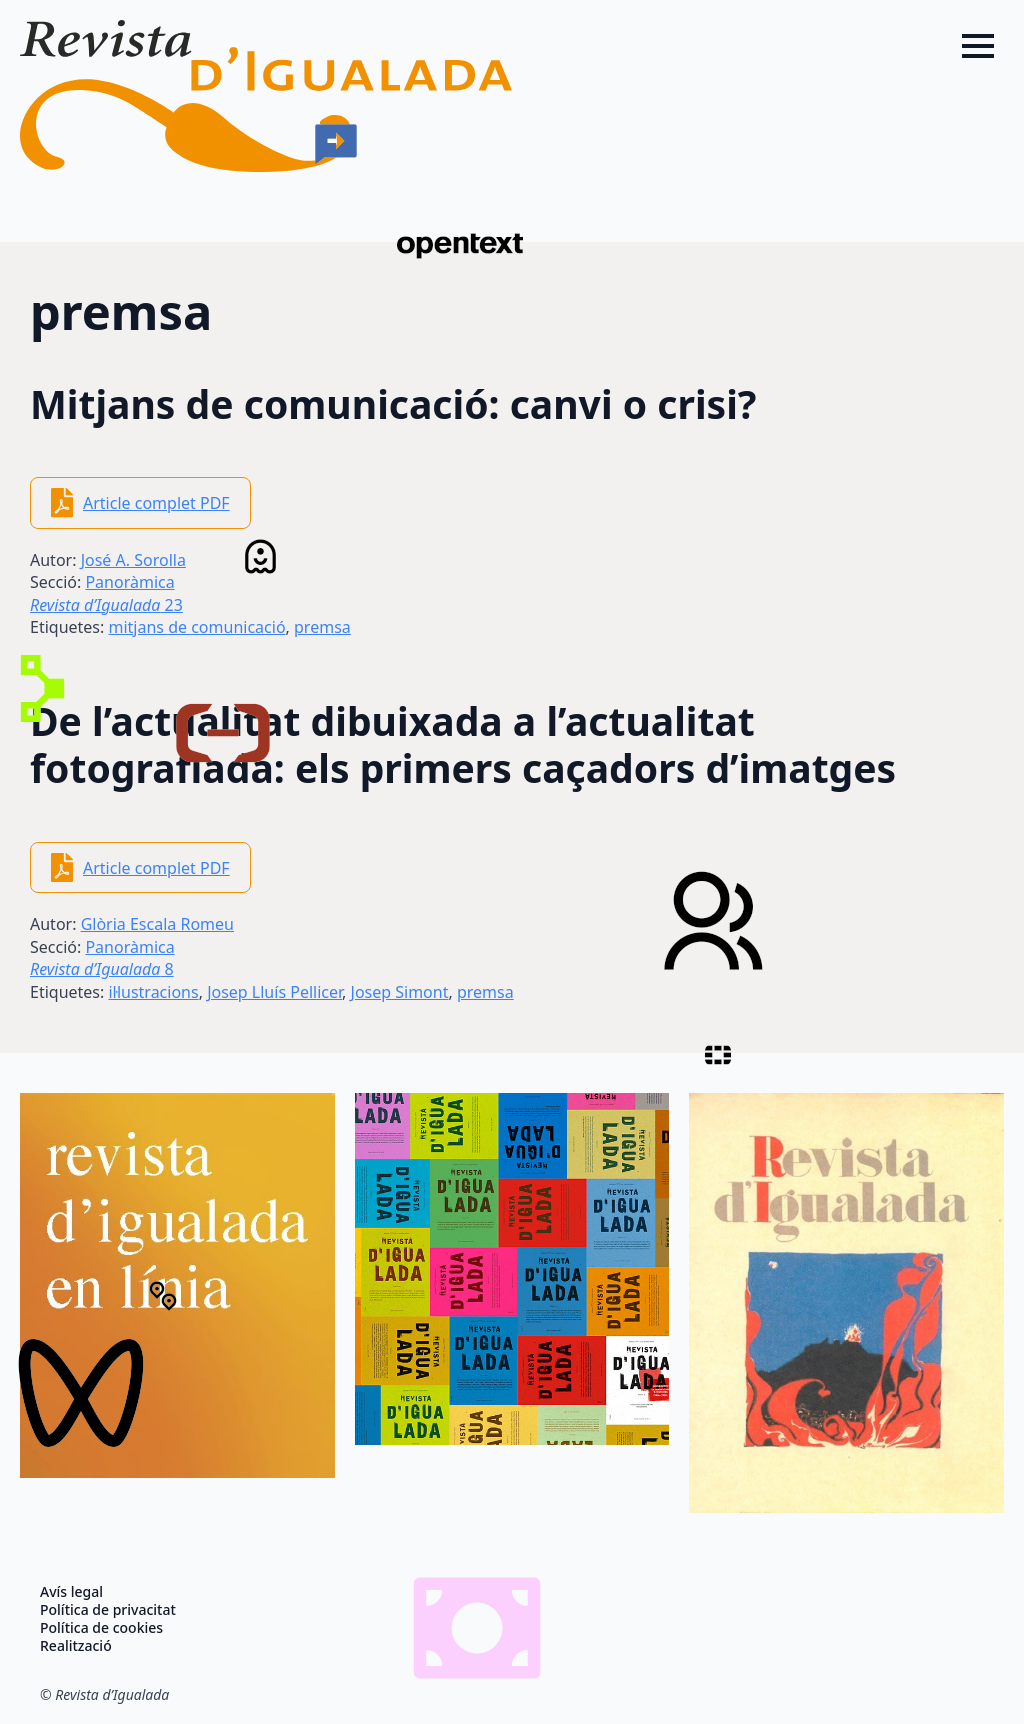  What do you see at coordinates (223, 733) in the screenshot?
I see `alibaba cloud services logo` at bounding box center [223, 733].